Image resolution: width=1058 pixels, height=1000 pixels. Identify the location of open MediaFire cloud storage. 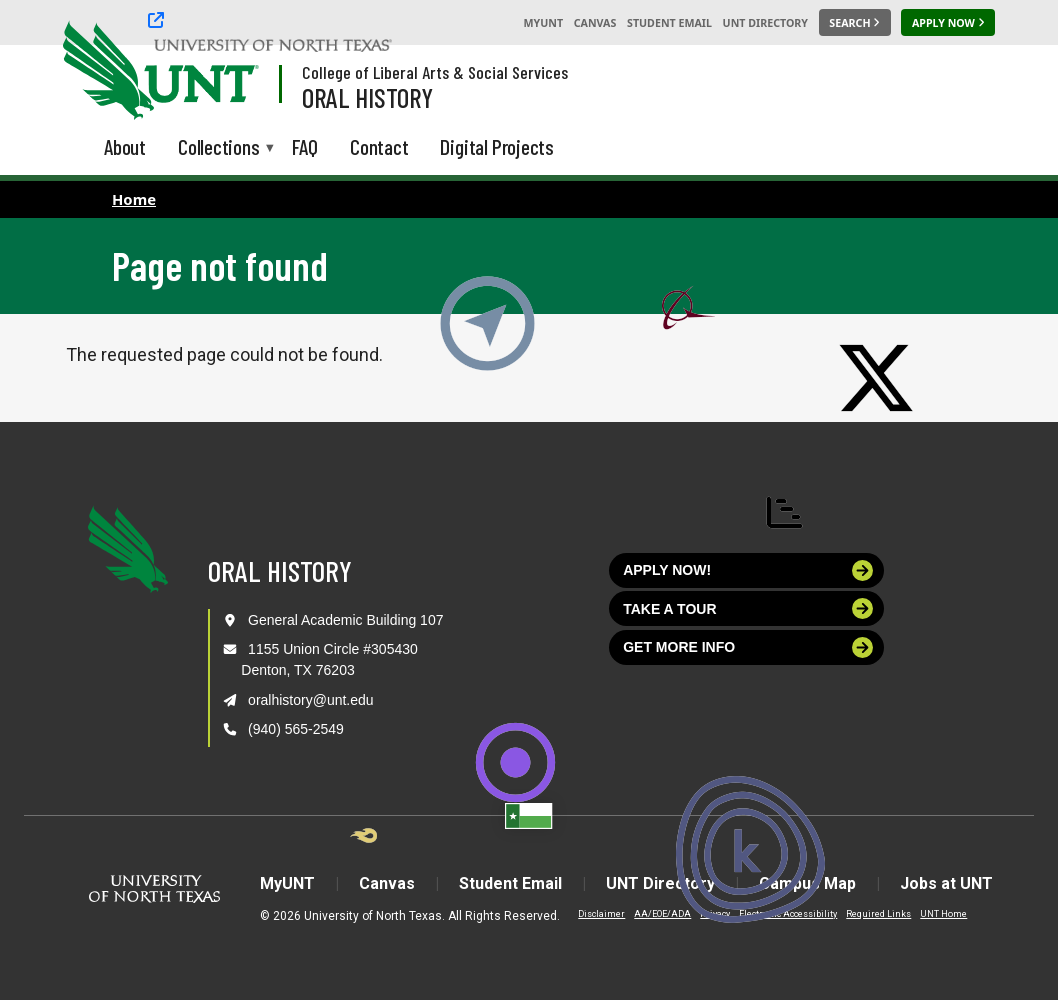
(363, 835).